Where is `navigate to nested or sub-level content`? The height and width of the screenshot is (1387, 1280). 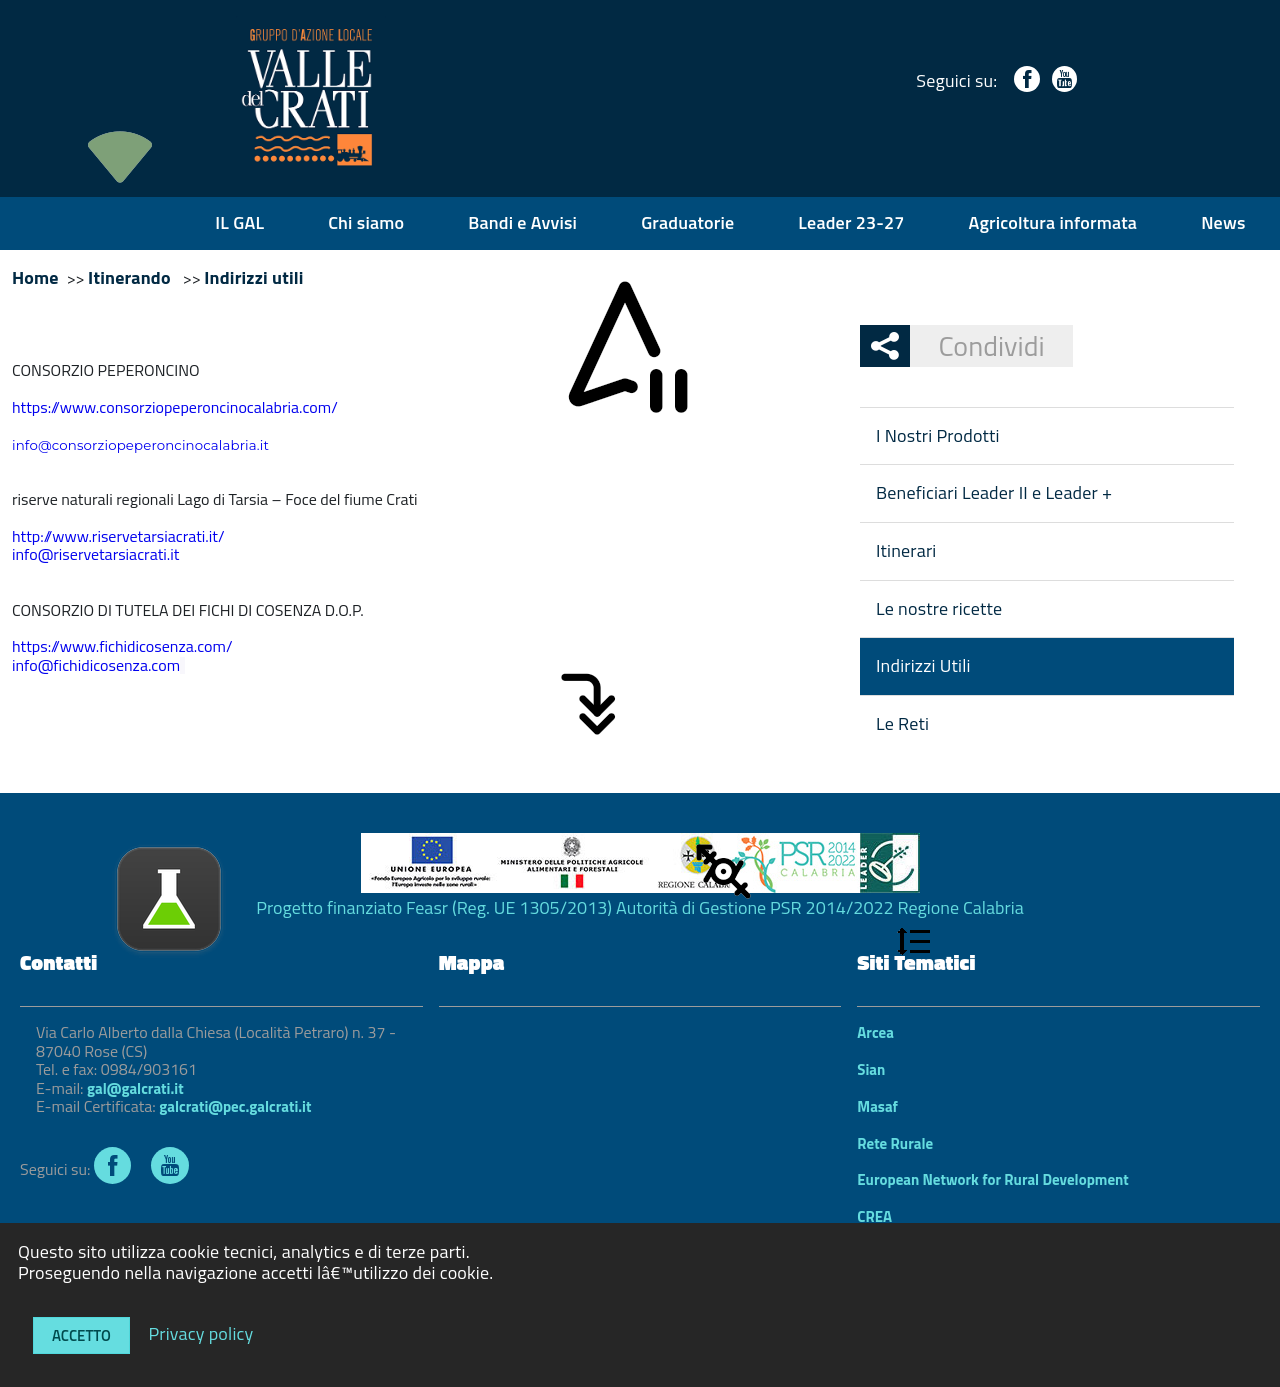 navigate to nested or sub-level content is located at coordinates (590, 706).